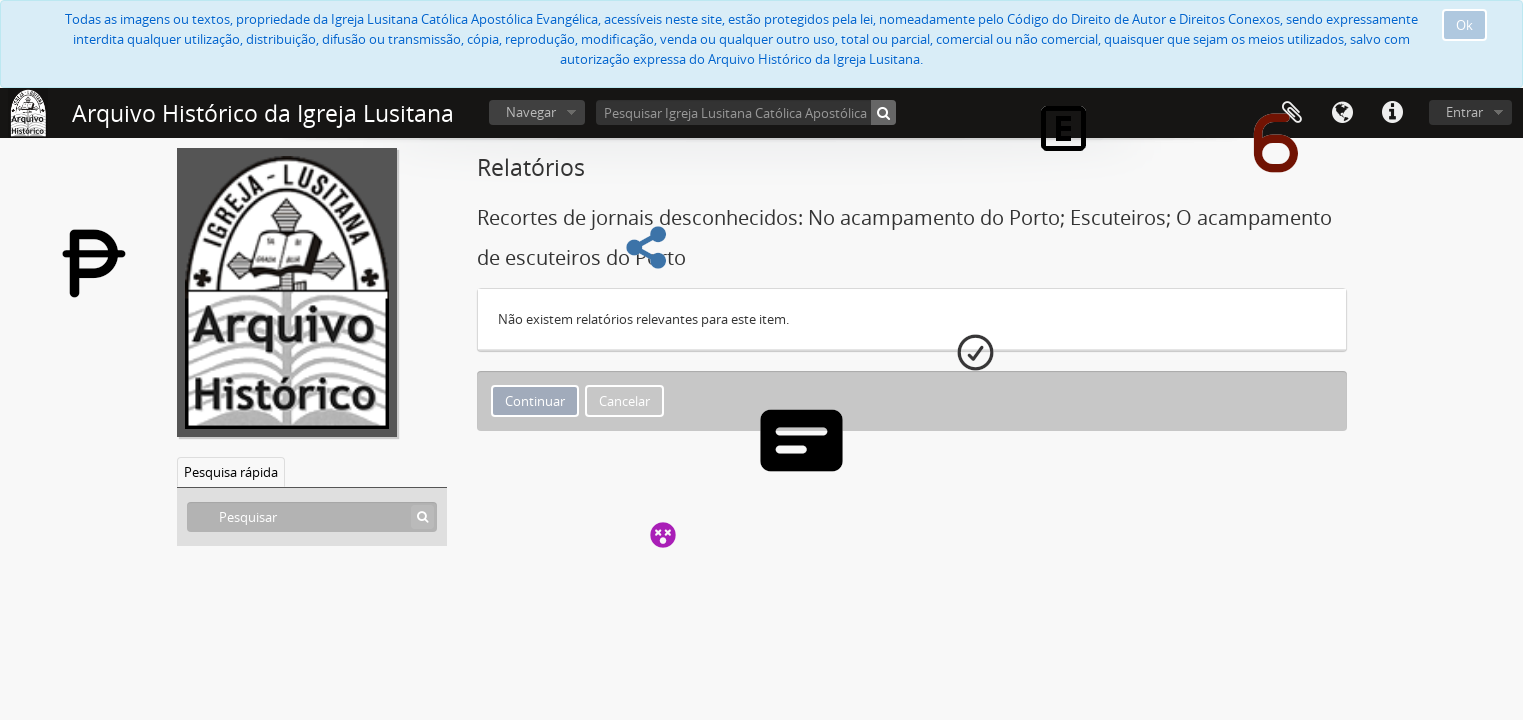 The image size is (1523, 720). What do you see at coordinates (647, 247) in the screenshot?
I see `share content with others` at bounding box center [647, 247].